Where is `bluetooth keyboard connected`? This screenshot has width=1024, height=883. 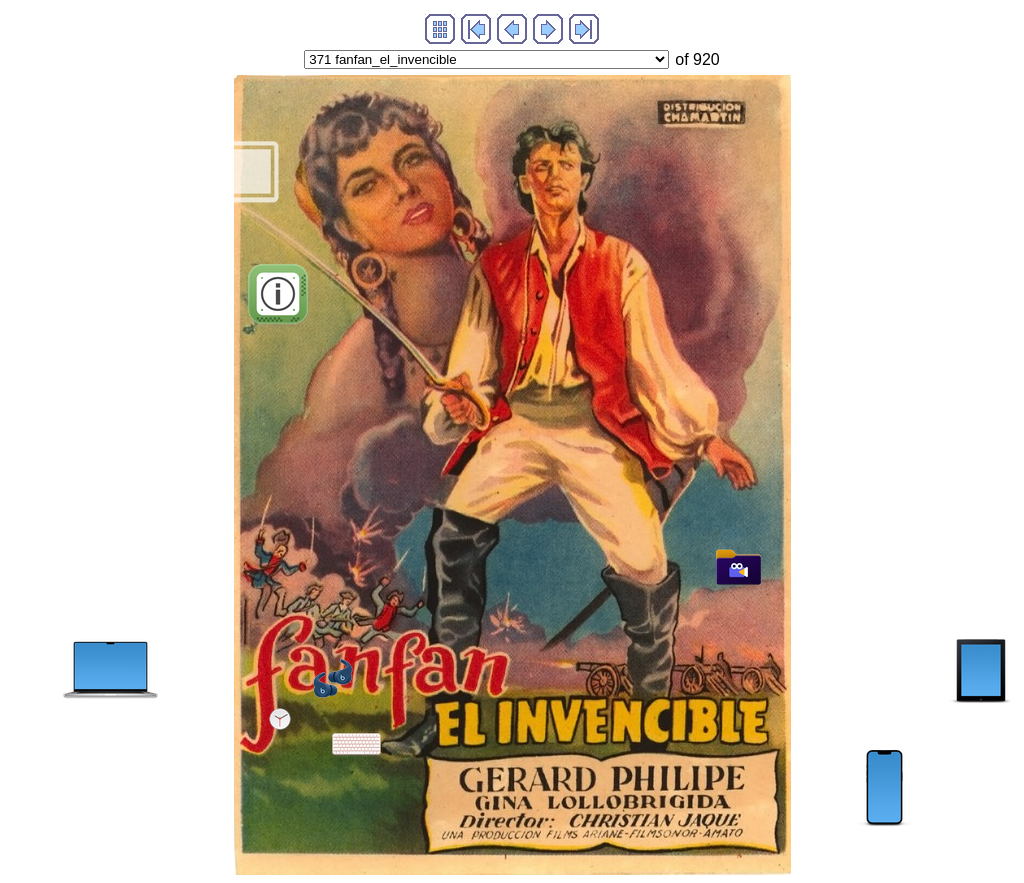
bluetooth keyboard connected is located at coordinates (356, 744).